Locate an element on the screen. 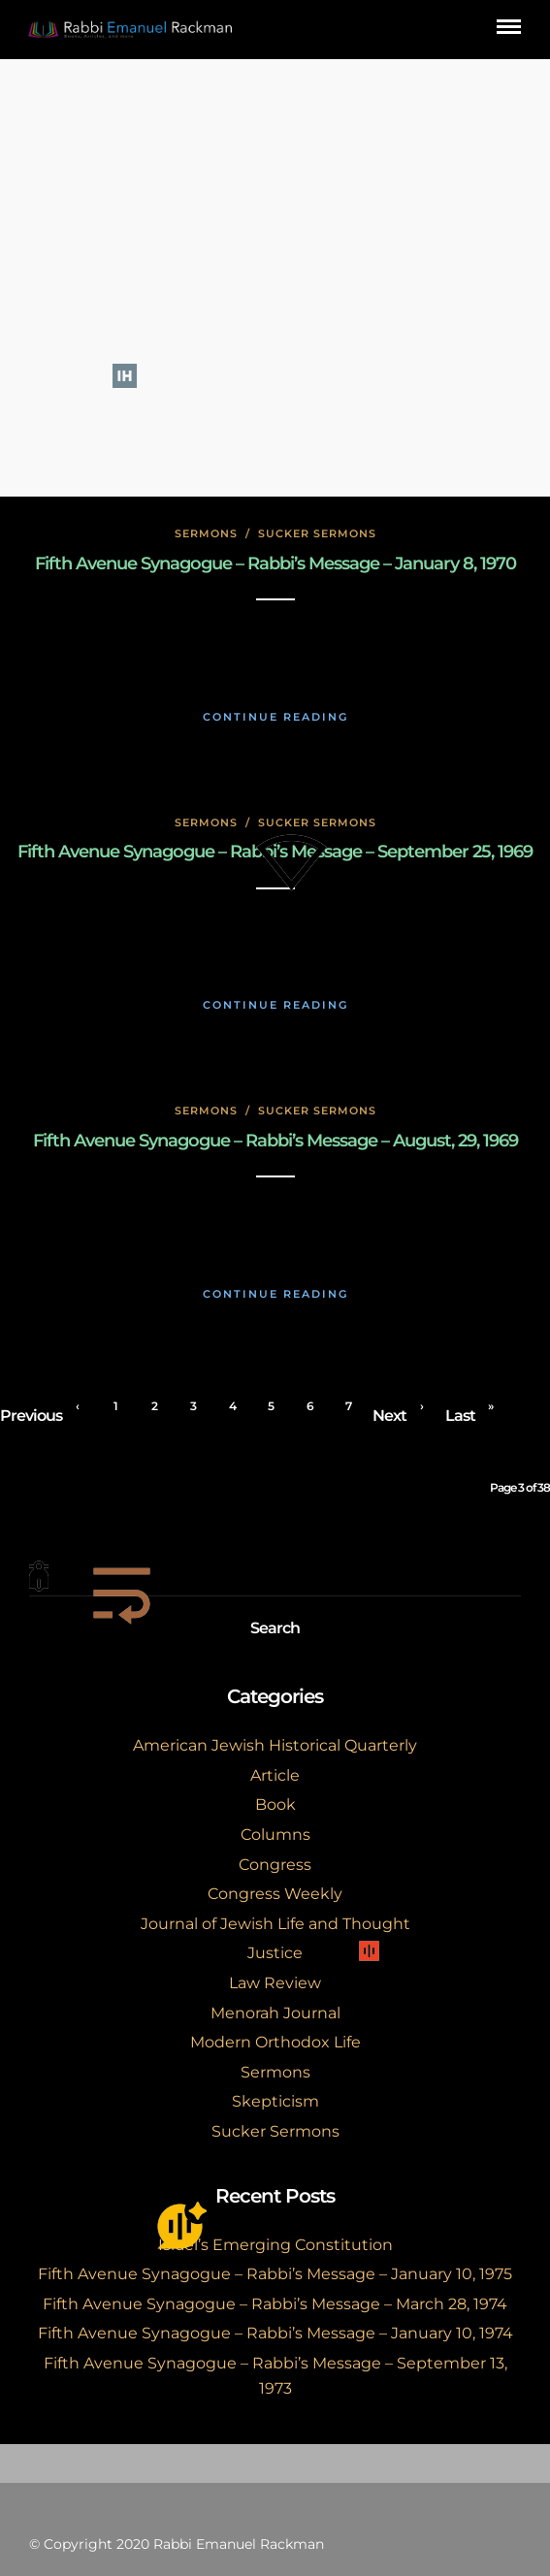 Image resolution: width=550 pixels, height=2576 pixels. select e-bike as transportation mode is located at coordinates (39, 1576).